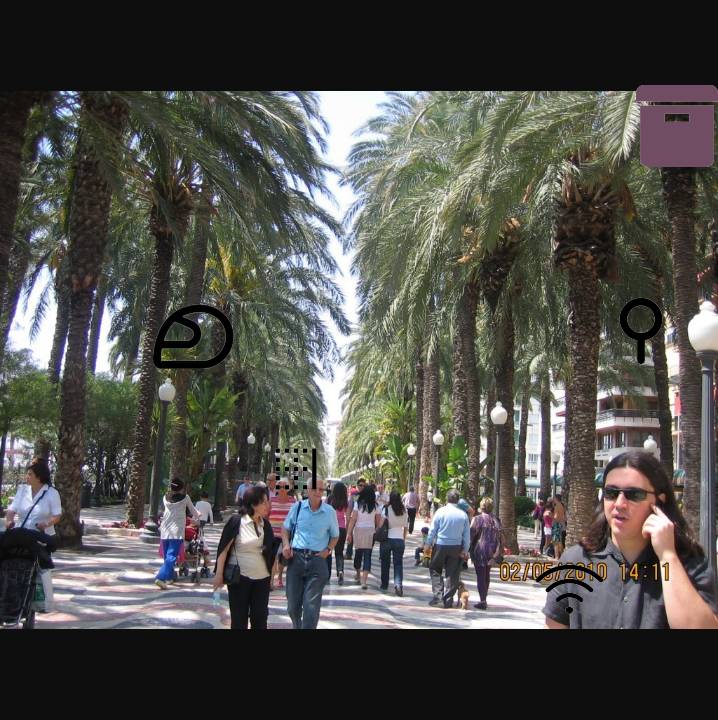  I want to click on access motorsports or racing content, so click(193, 336).